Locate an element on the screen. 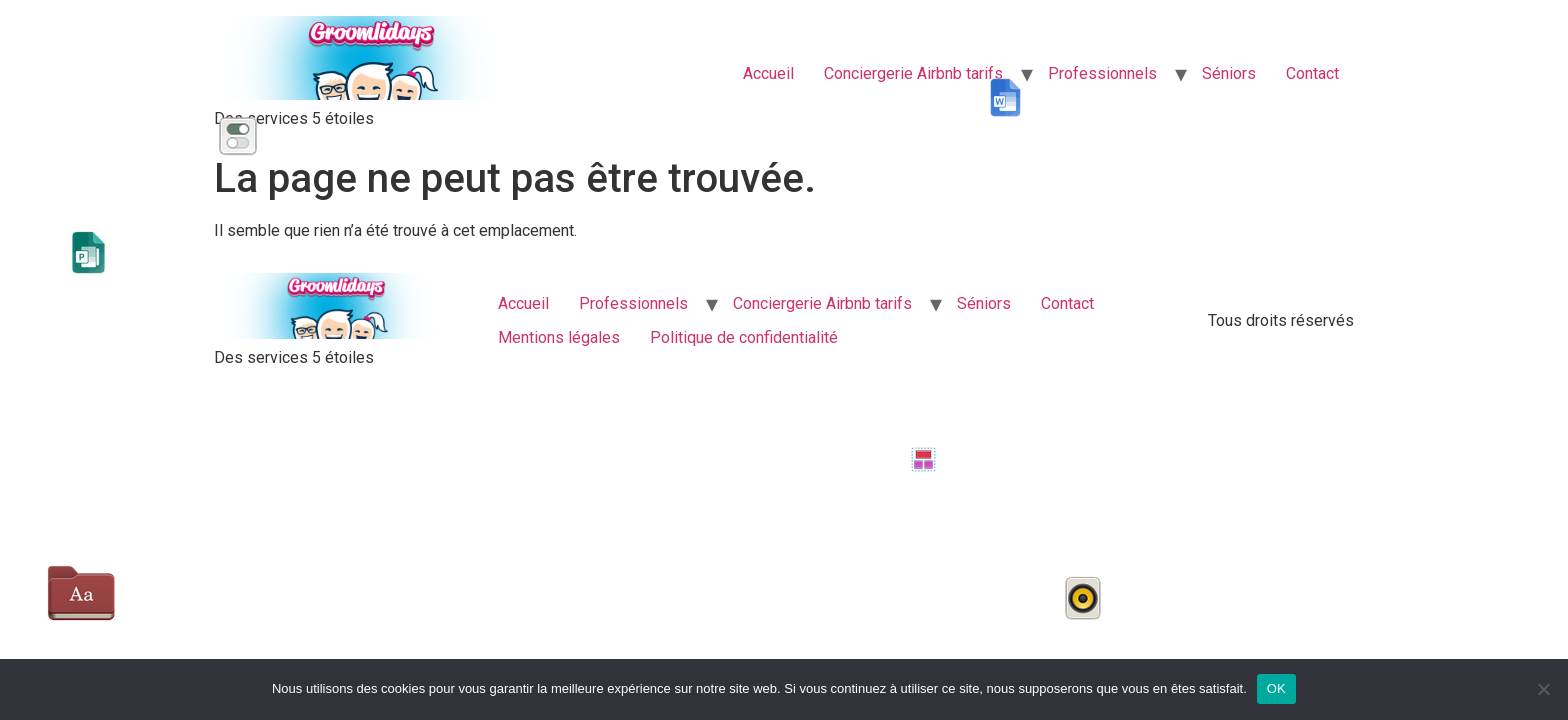 The height and width of the screenshot is (720, 1568). open dictionary or reference folder is located at coordinates (81, 594).